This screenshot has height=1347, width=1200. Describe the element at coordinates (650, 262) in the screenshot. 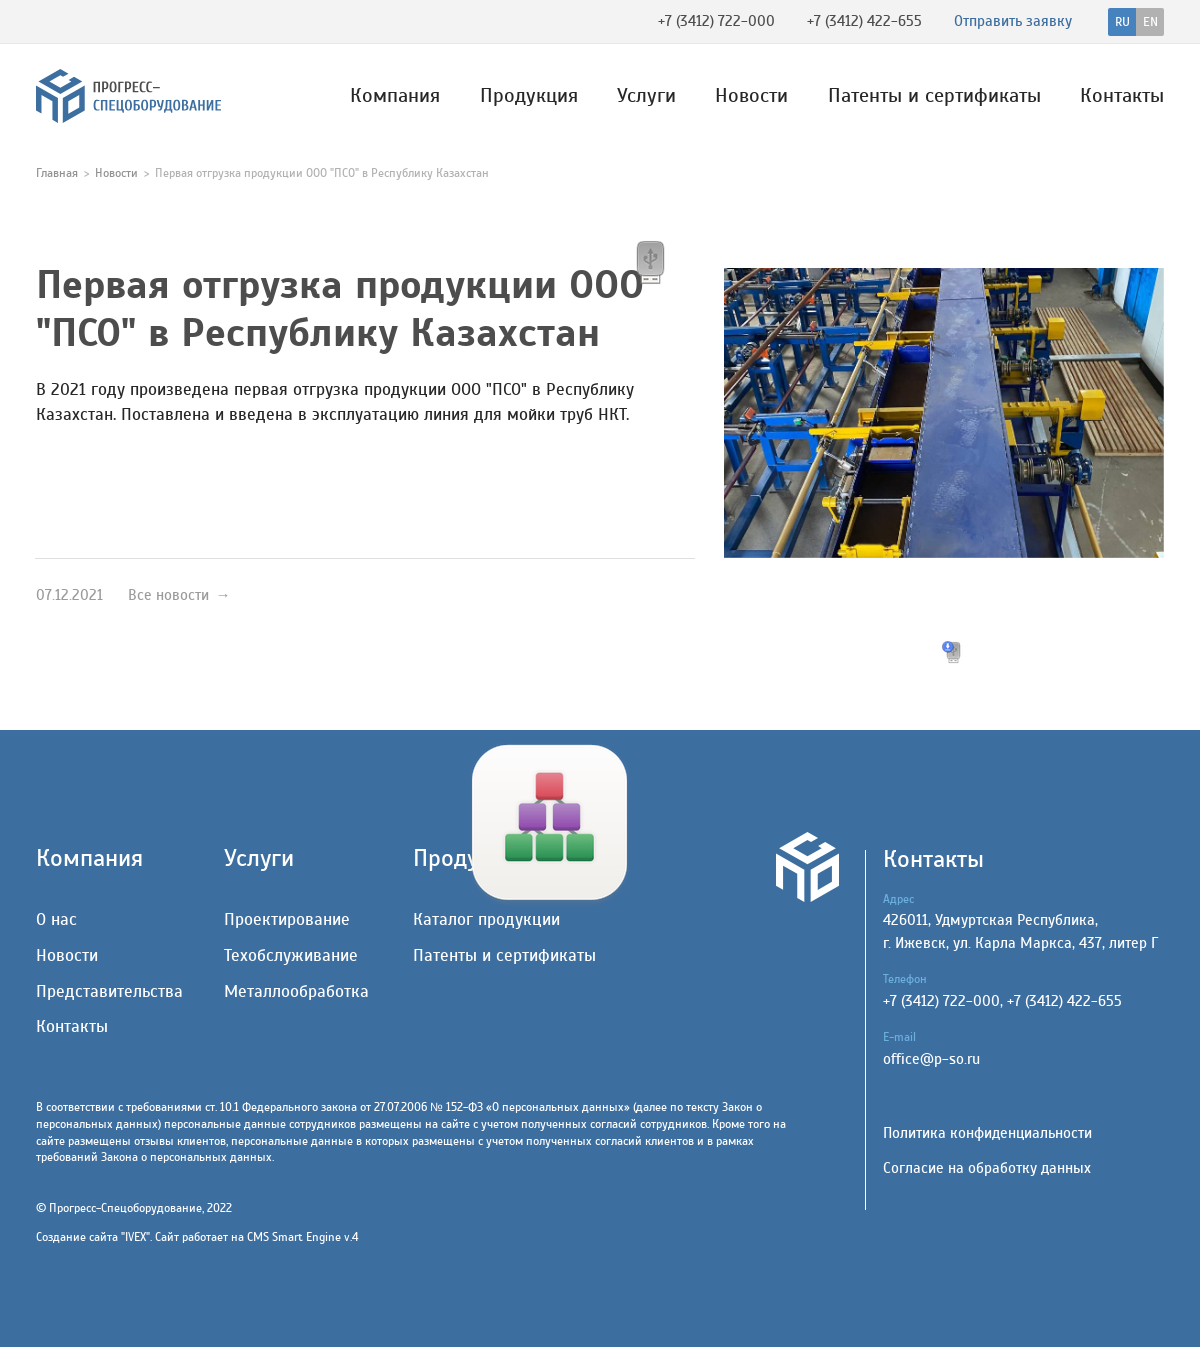

I see `removable USB storage device` at that location.